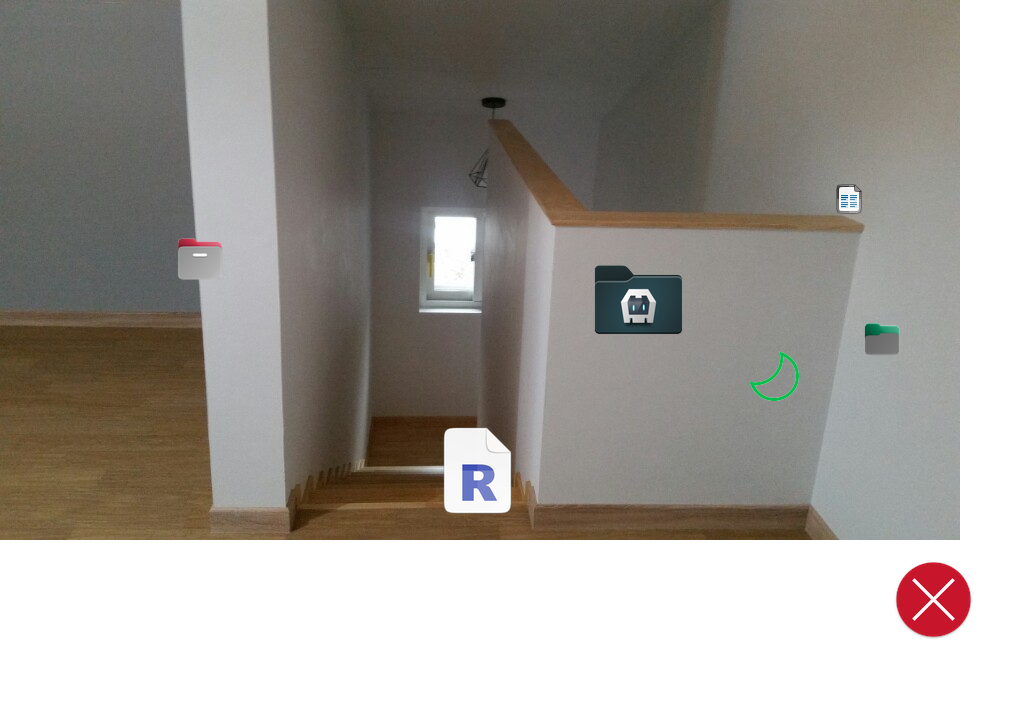 Image resolution: width=1024 pixels, height=720 pixels. I want to click on an R programming language source file, so click(477, 470).